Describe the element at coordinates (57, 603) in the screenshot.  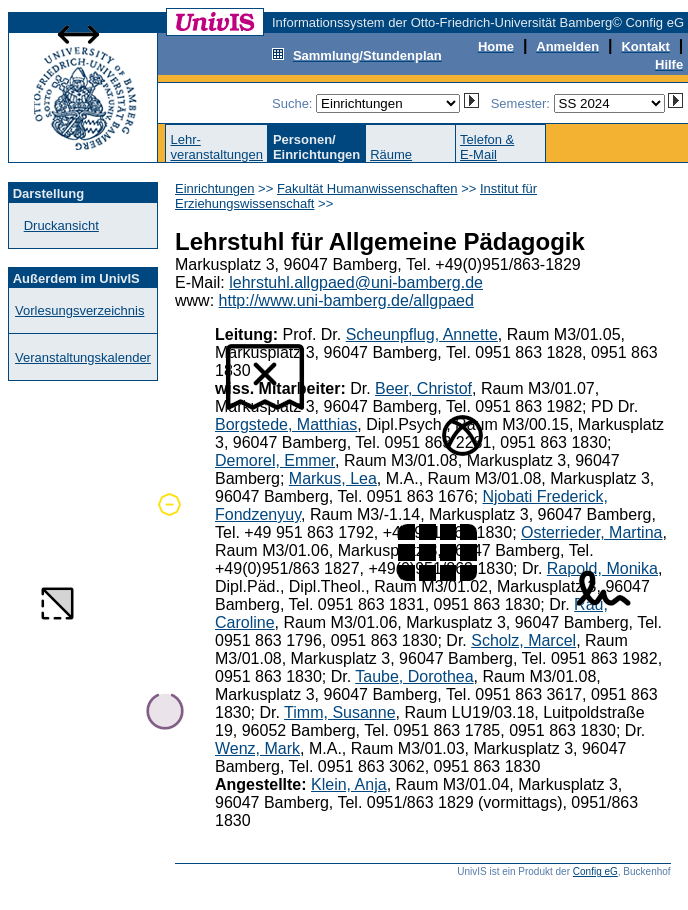
I see `invert current selection` at that location.